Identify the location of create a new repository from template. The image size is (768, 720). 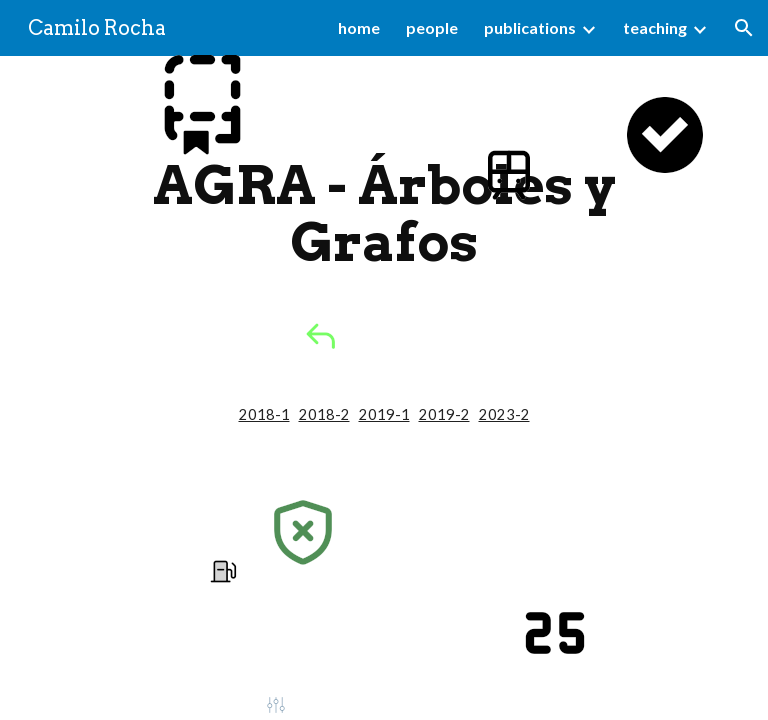
(202, 105).